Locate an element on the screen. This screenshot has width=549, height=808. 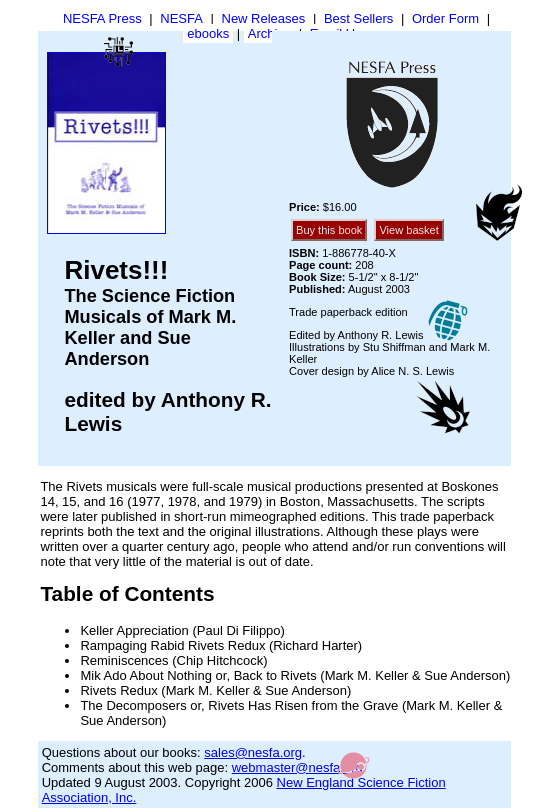
spirit or soul character in a game interface is located at coordinates (497, 212).